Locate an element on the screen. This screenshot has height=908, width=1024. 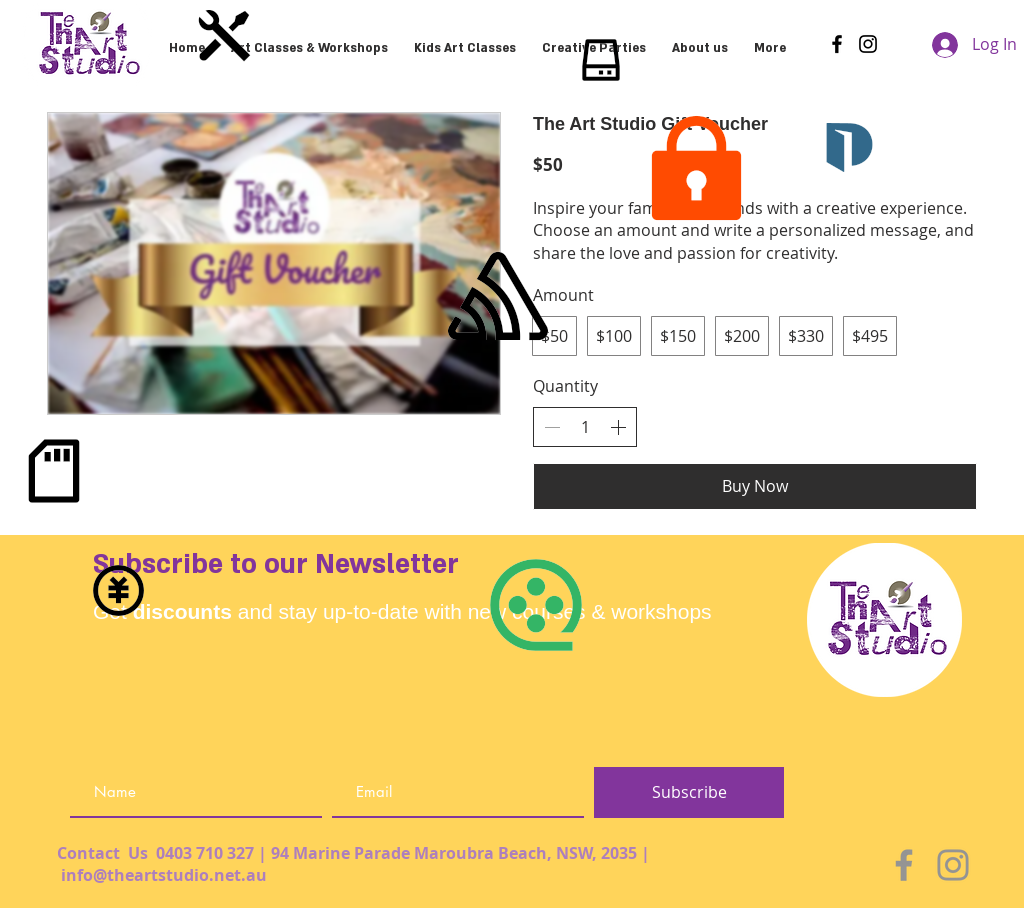
open dictionary.com app is located at coordinates (849, 147).